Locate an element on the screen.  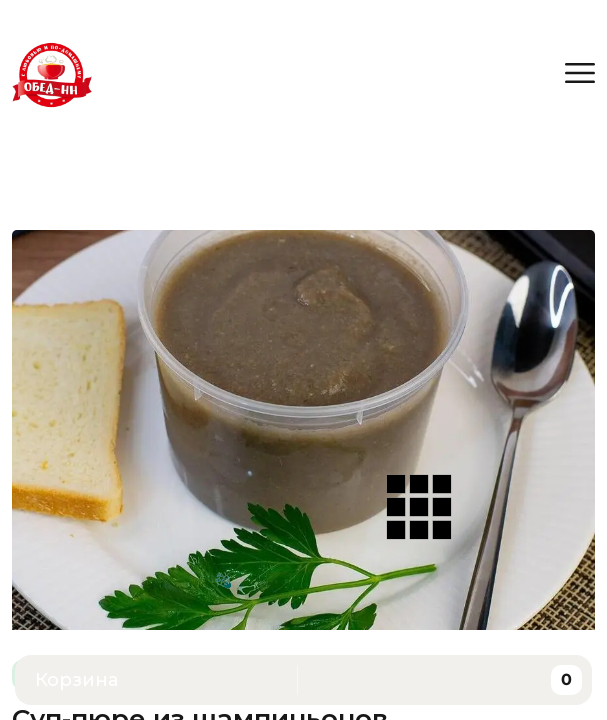
cast a fireball spell or ability is located at coordinates (223, 580).